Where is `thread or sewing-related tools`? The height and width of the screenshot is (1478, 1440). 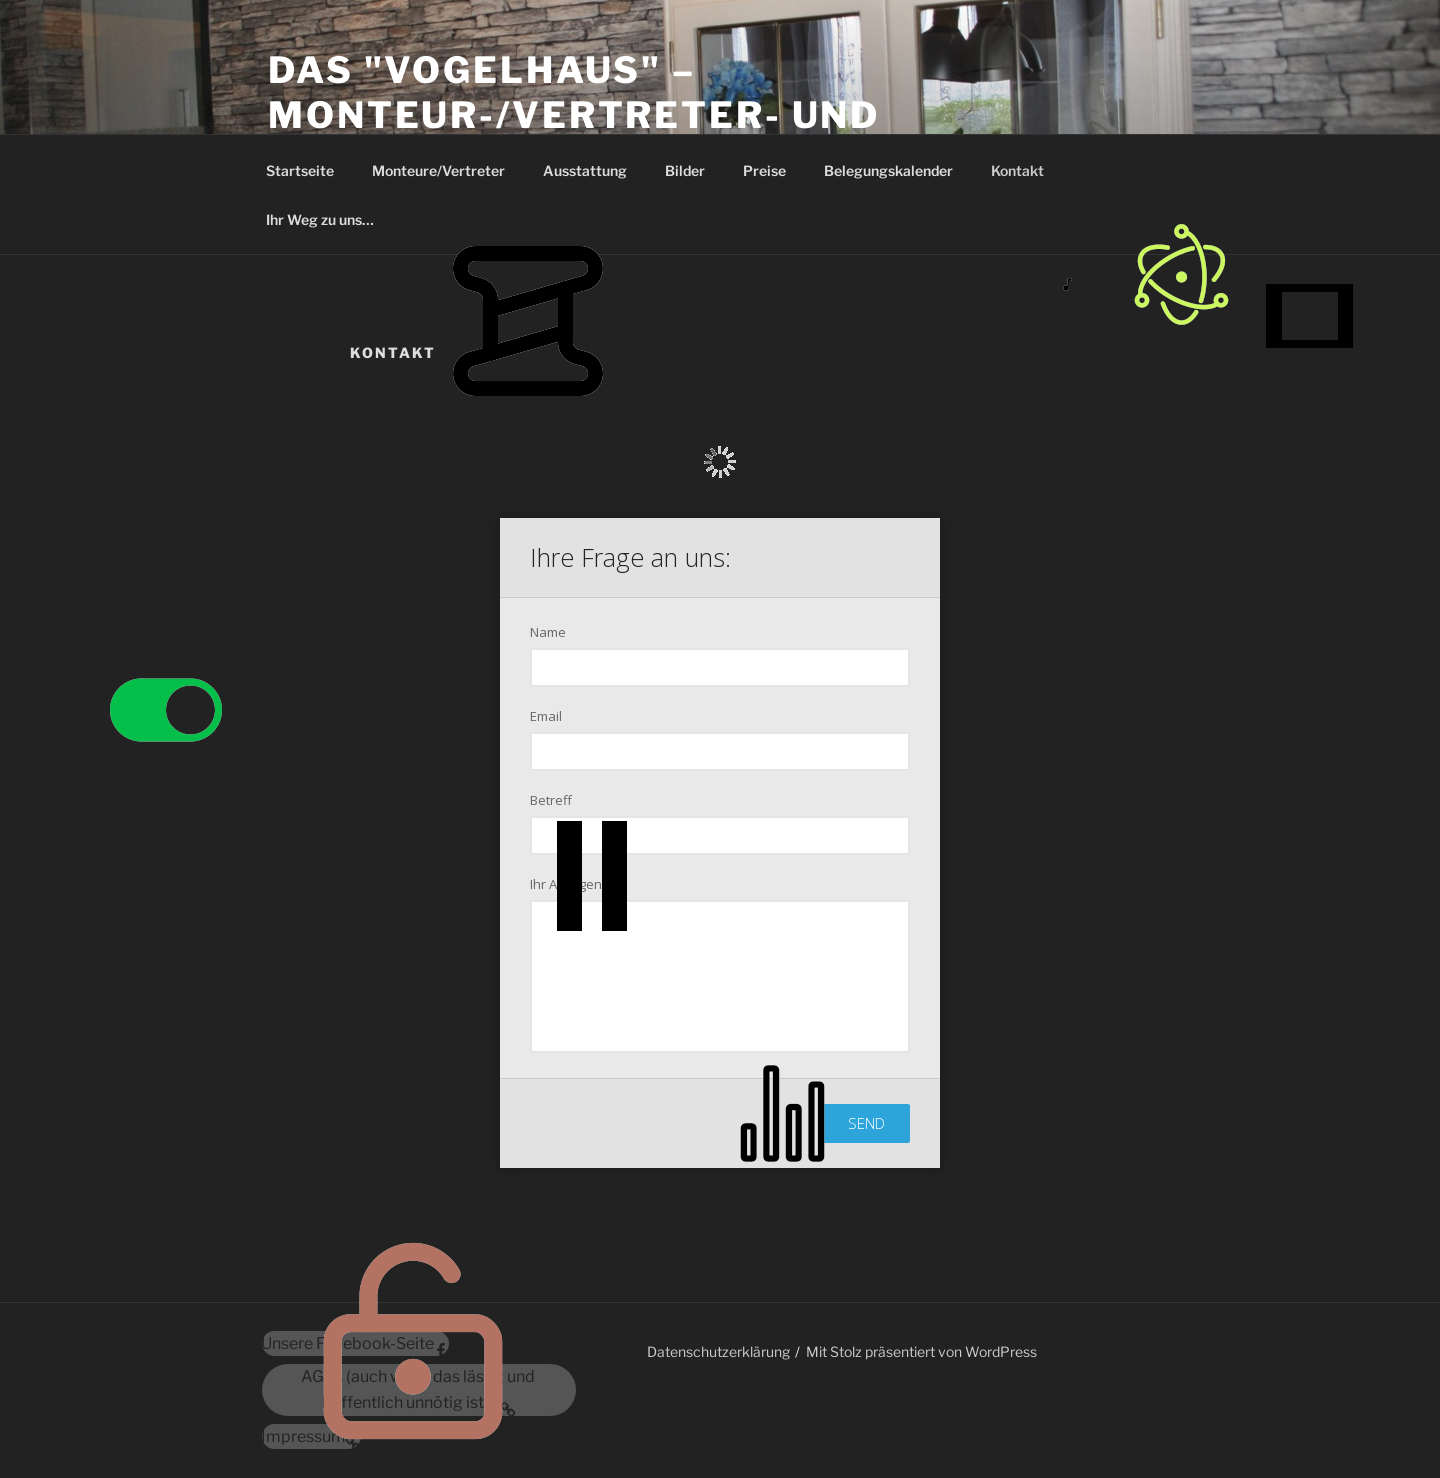 thread or sewing-related tools is located at coordinates (528, 321).